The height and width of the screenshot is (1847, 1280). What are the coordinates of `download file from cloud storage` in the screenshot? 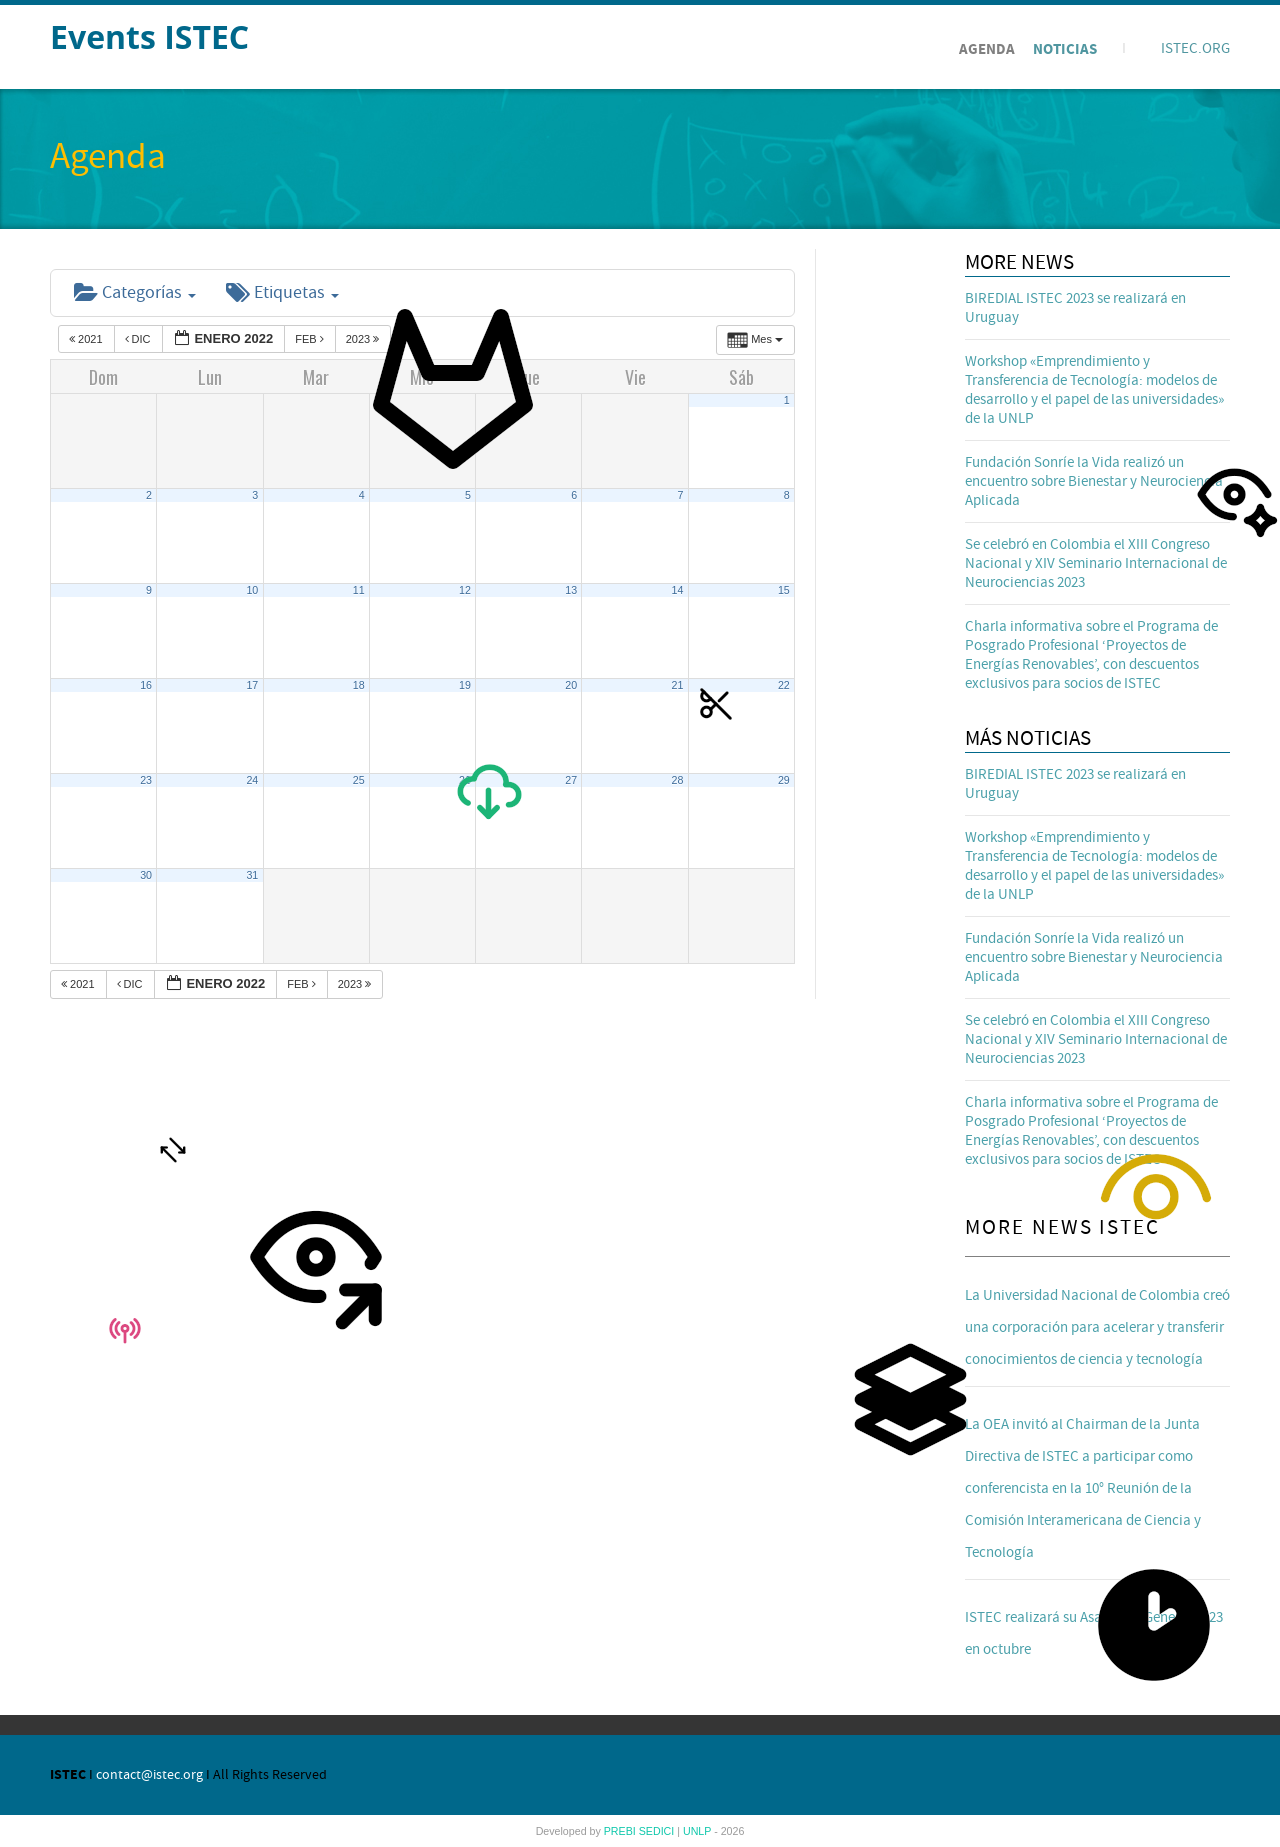 It's located at (488, 787).